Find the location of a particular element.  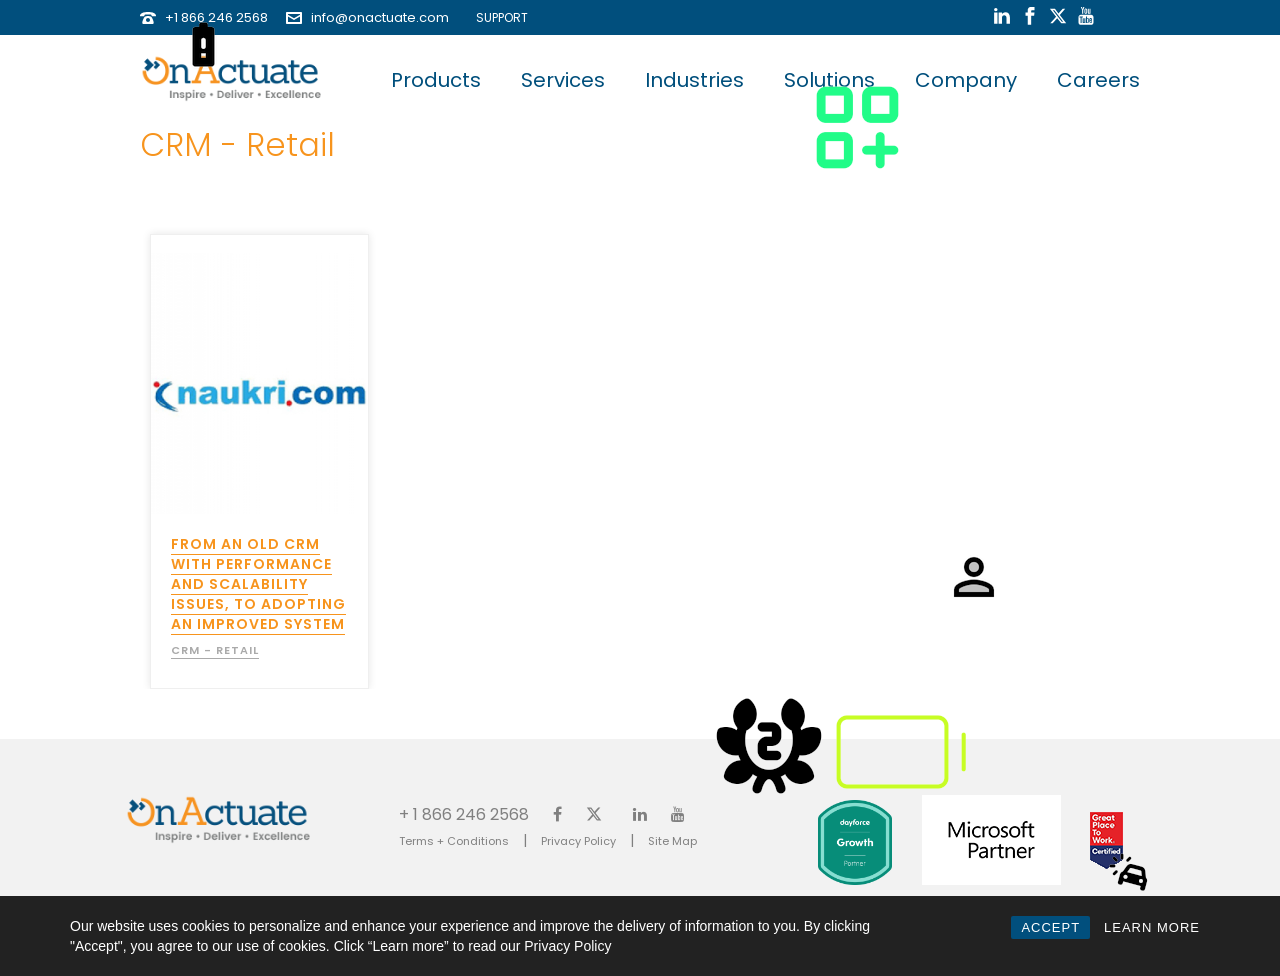

report a vehicle accident is located at coordinates (1129, 873).